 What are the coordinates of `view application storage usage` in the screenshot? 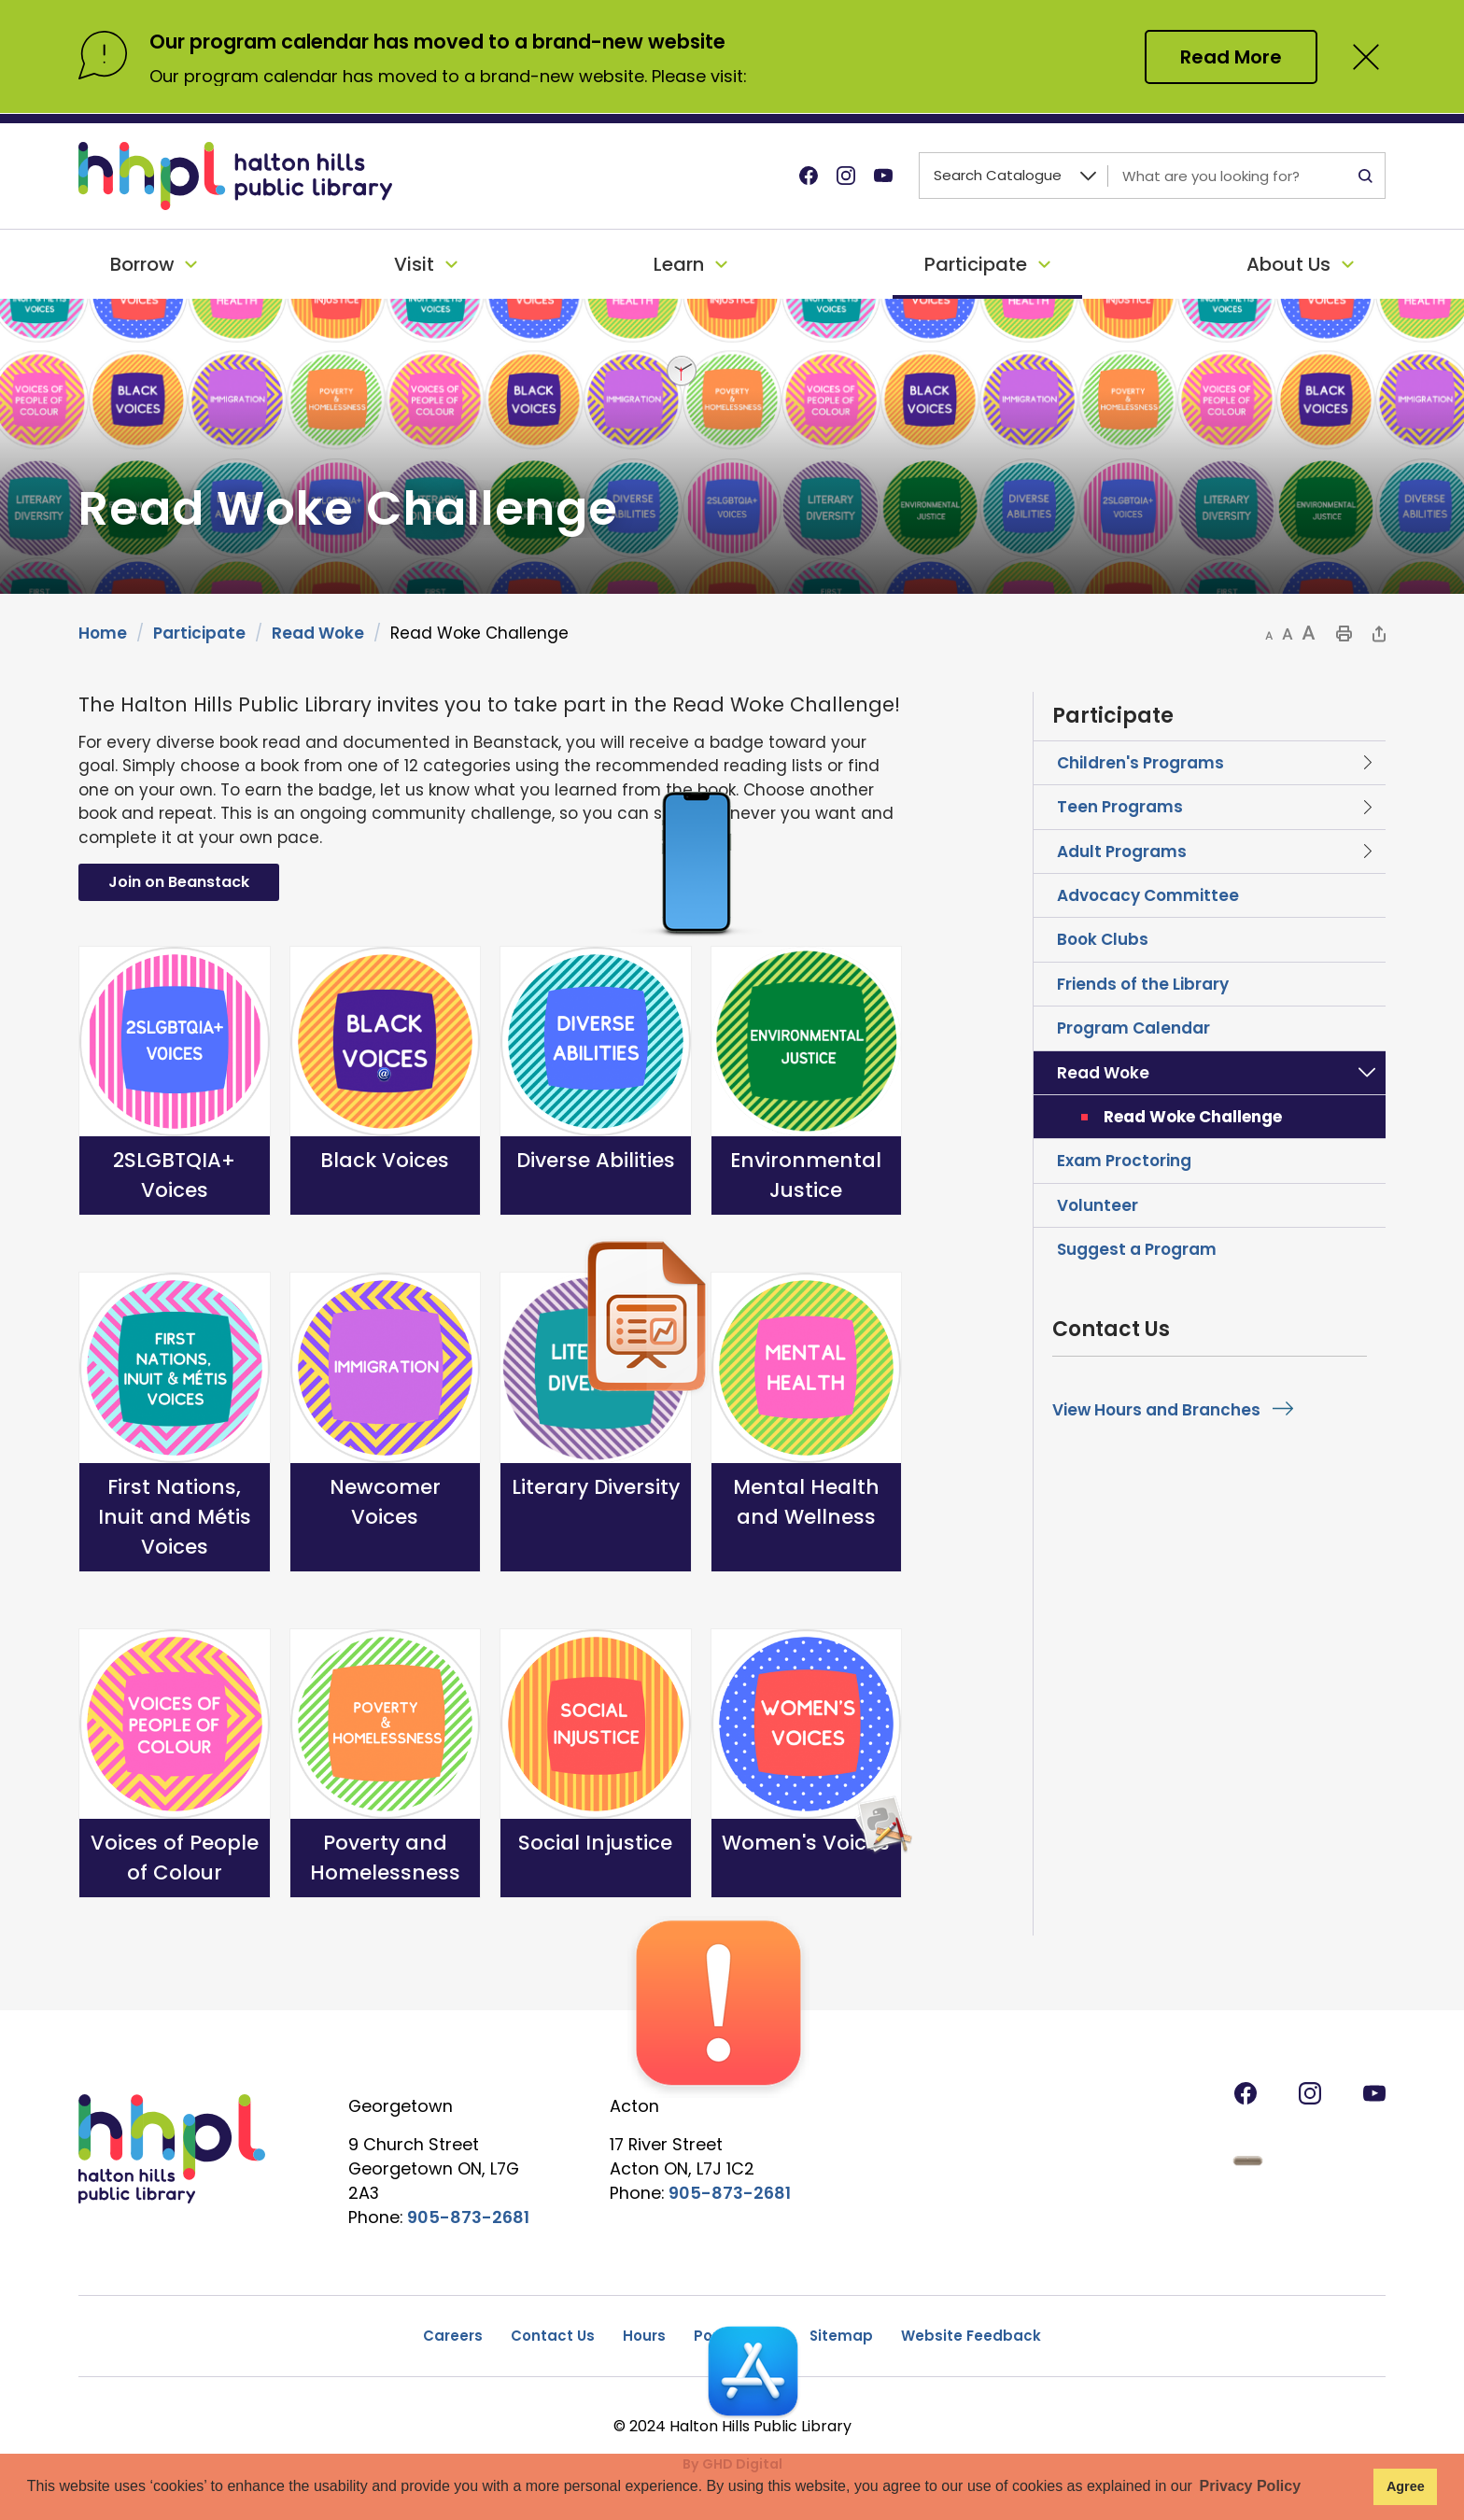 It's located at (753, 2371).